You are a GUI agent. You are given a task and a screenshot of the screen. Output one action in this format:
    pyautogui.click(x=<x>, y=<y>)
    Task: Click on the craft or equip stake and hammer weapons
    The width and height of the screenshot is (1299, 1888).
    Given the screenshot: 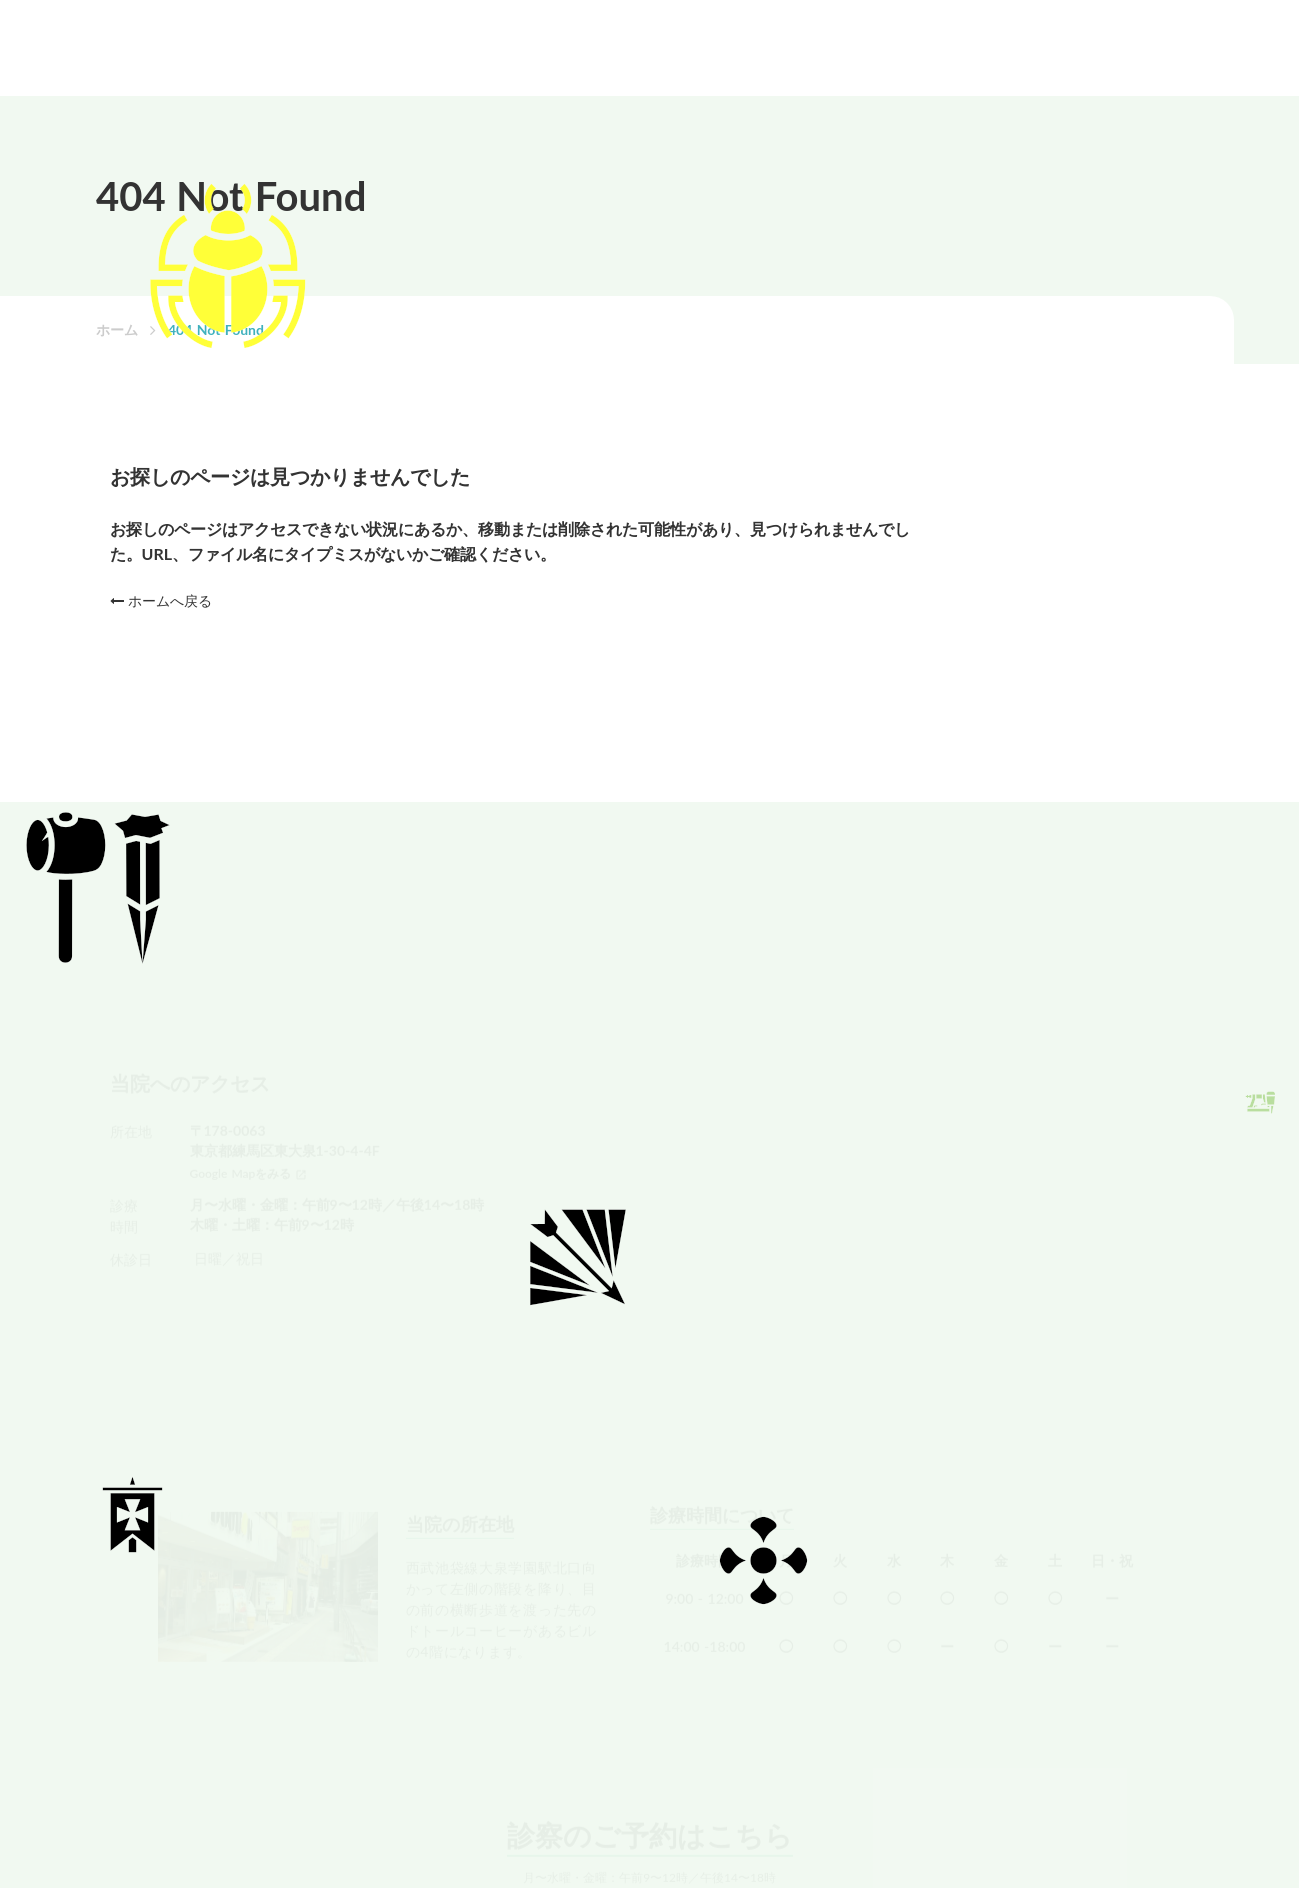 What is the action you would take?
    pyautogui.click(x=98, y=888)
    